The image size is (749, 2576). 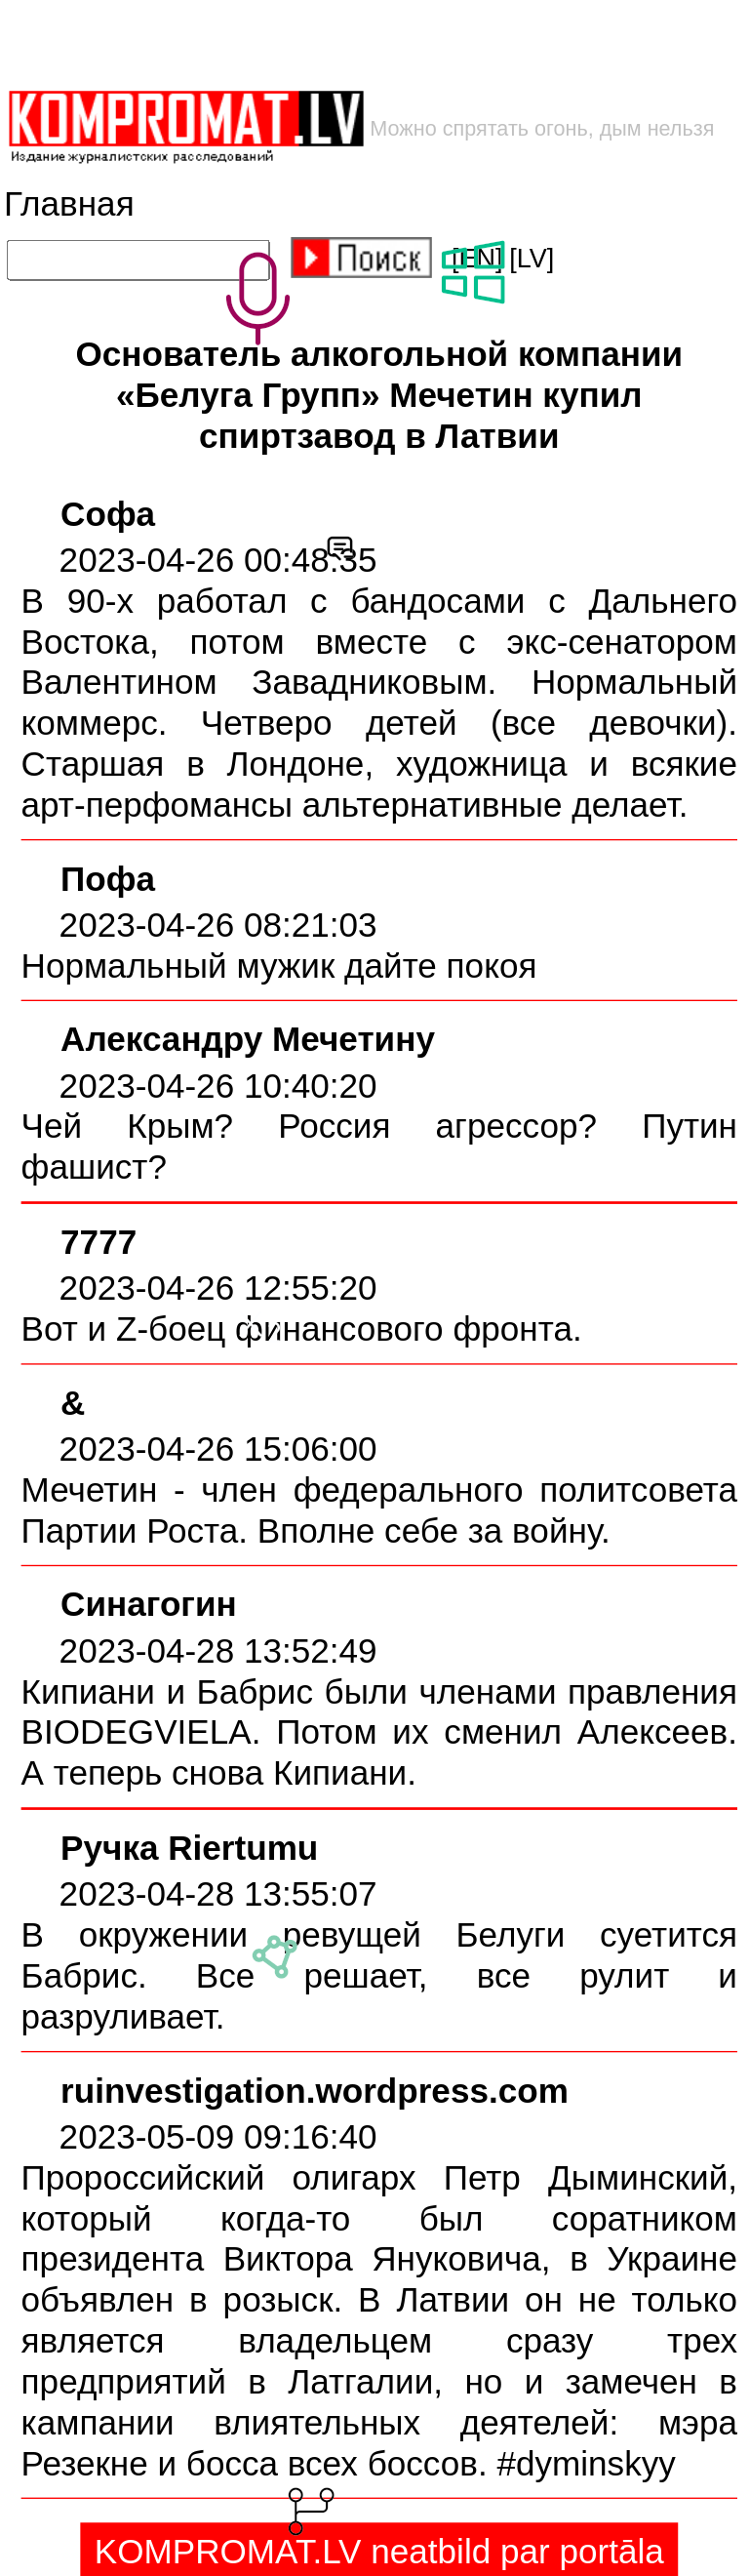 I want to click on format text as subscript, so click(x=257, y=1326).